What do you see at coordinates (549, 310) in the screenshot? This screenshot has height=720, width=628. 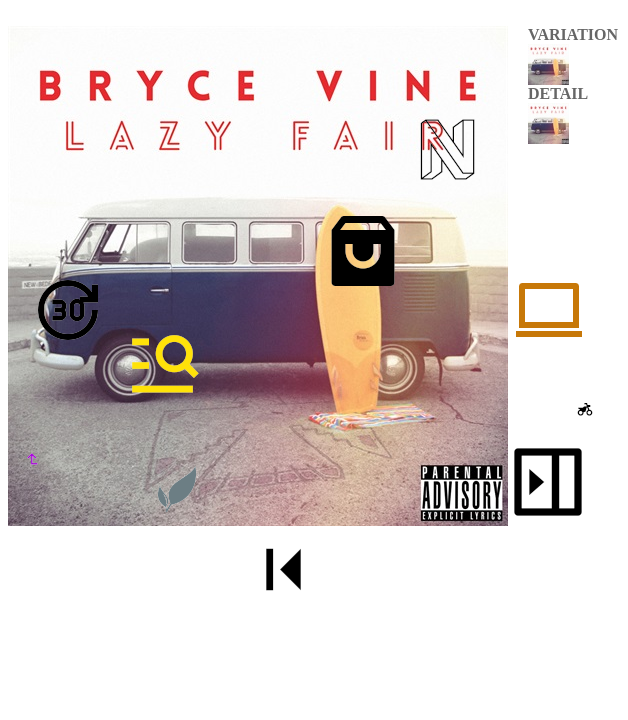 I see `view on macbook or laptop device` at bounding box center [549, 310].